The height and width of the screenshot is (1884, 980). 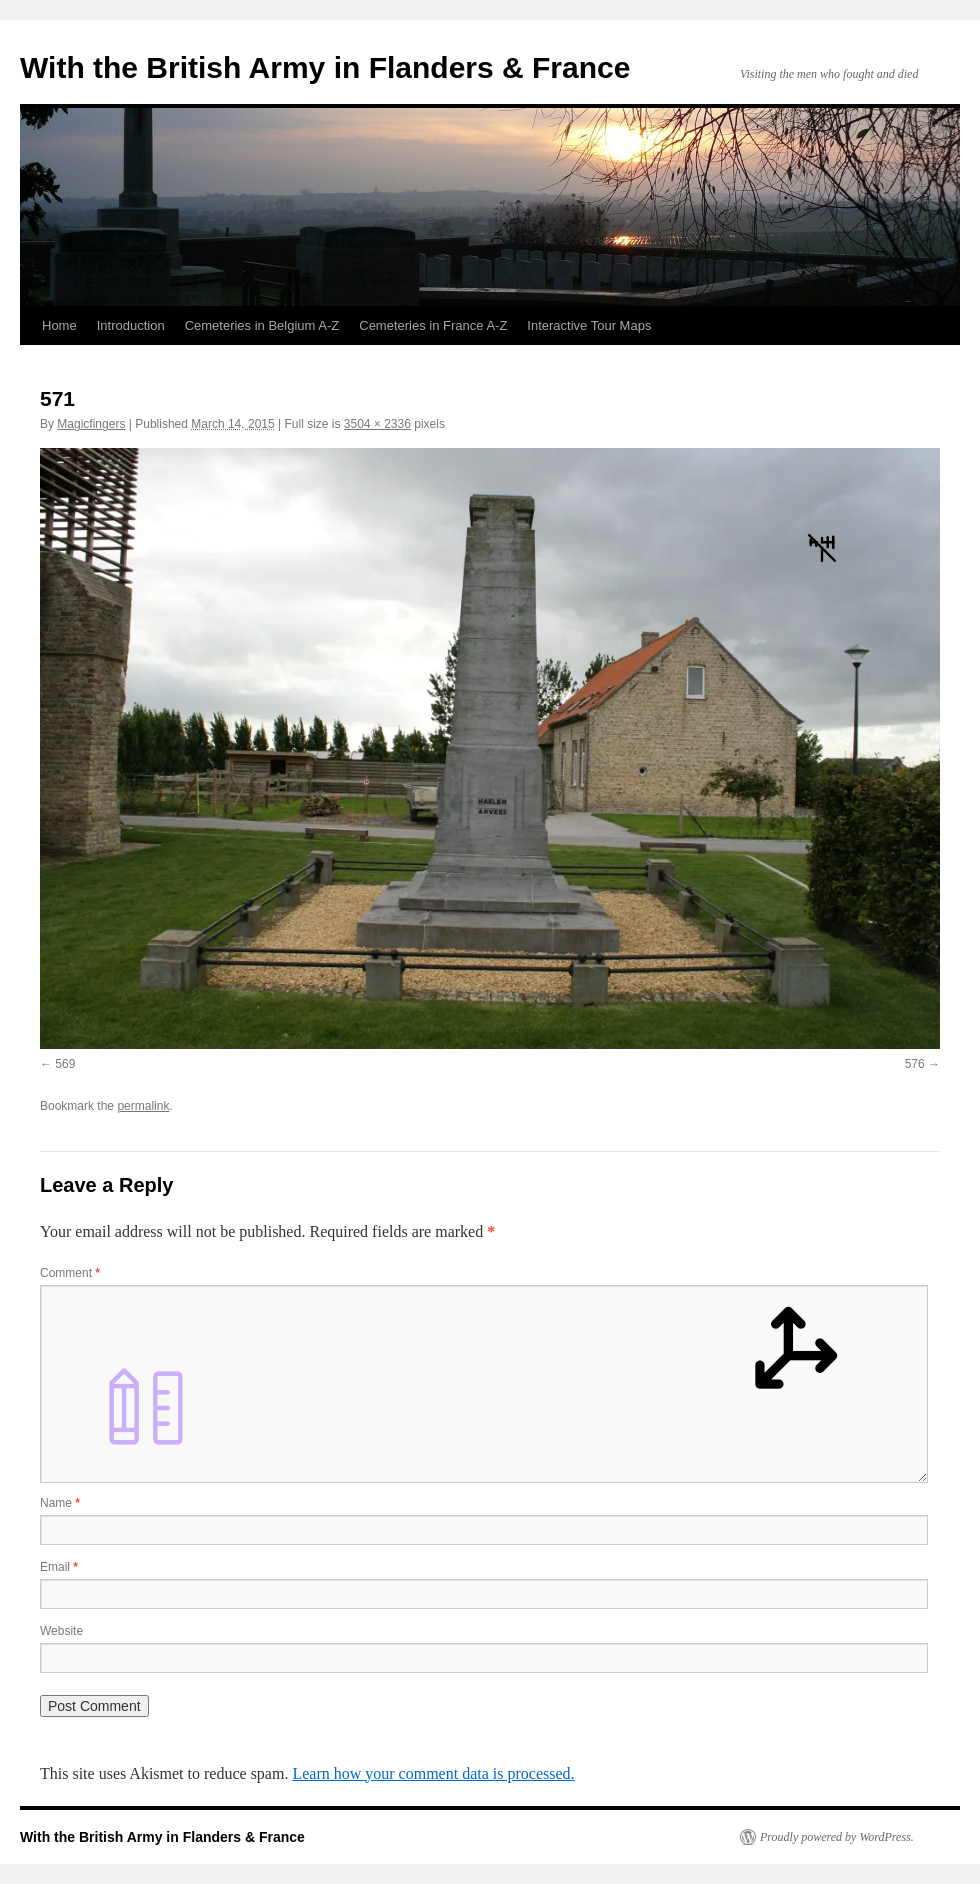 I want to click on access 3D vector or axis controls, so click(x=791, y=1352).